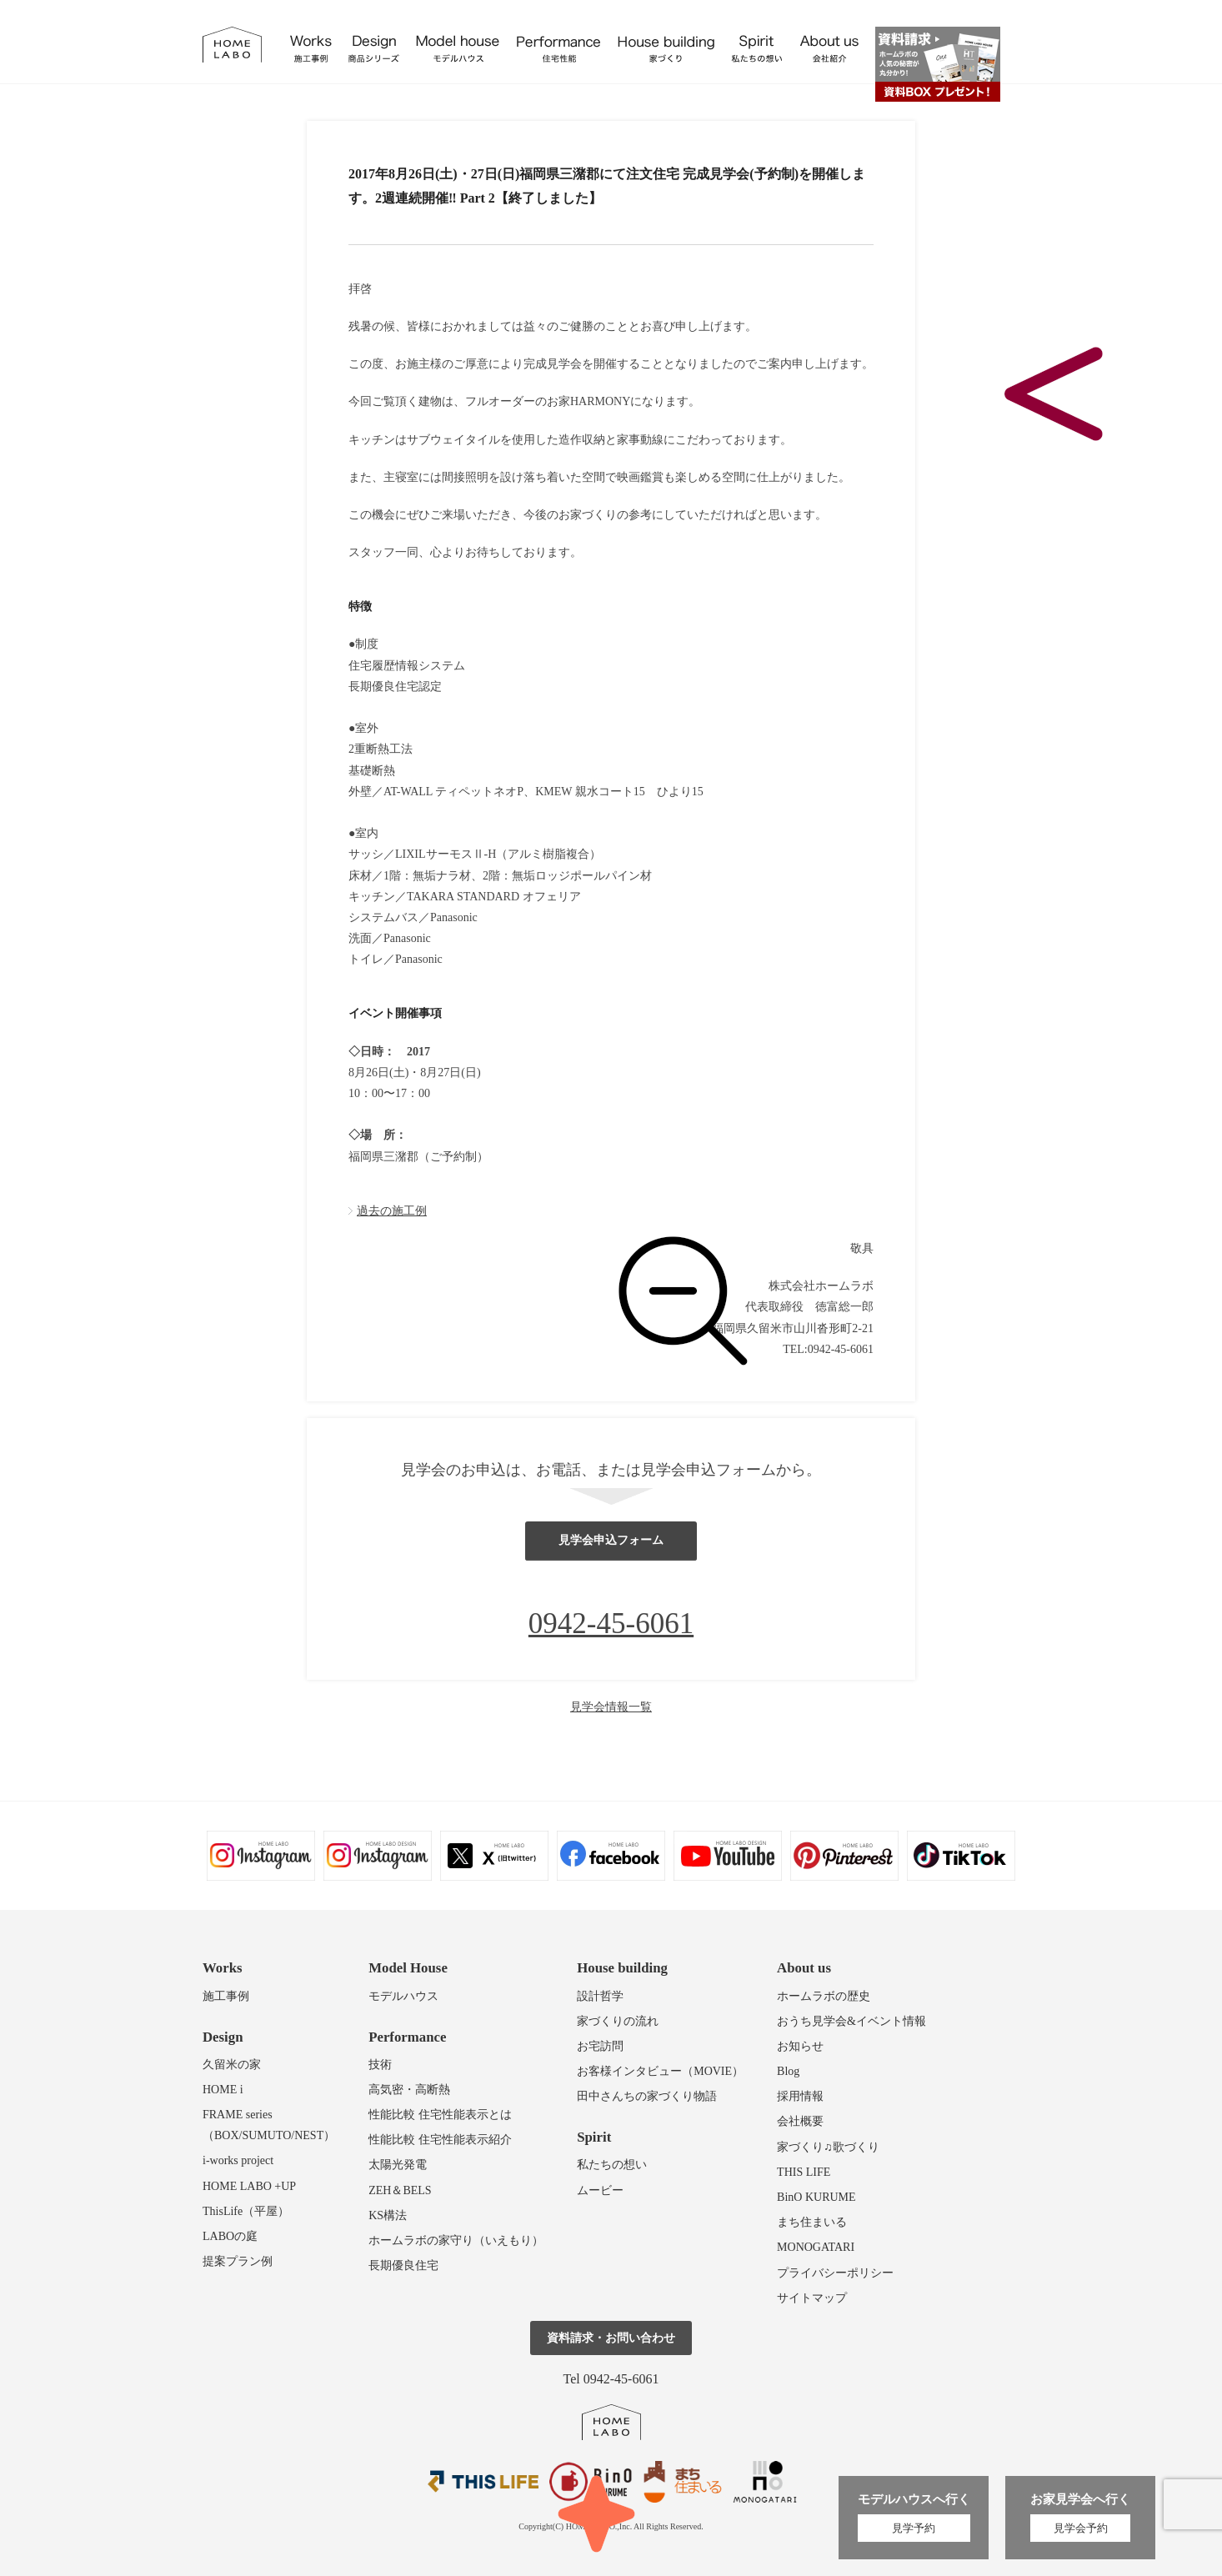 The width and height of the screenshot is (1222, 2576). Describe the element at coordinates (596, 2513) in the screenshot. I see `indicates a special or featured item` at that location.